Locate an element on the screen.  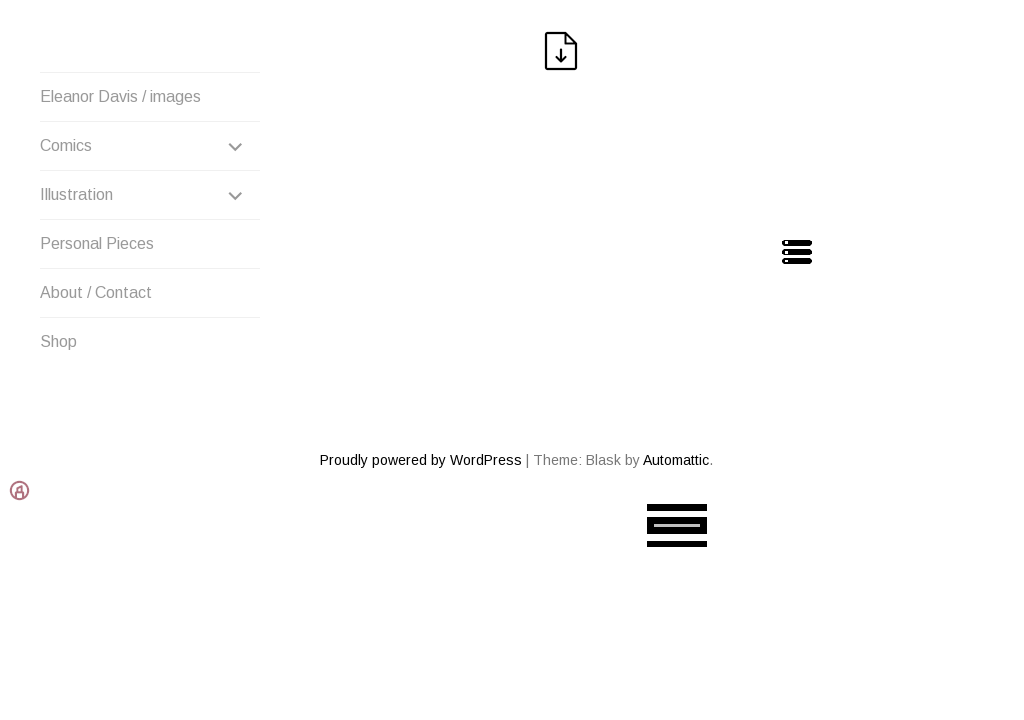
download a file is located at coordinates (561, 51).